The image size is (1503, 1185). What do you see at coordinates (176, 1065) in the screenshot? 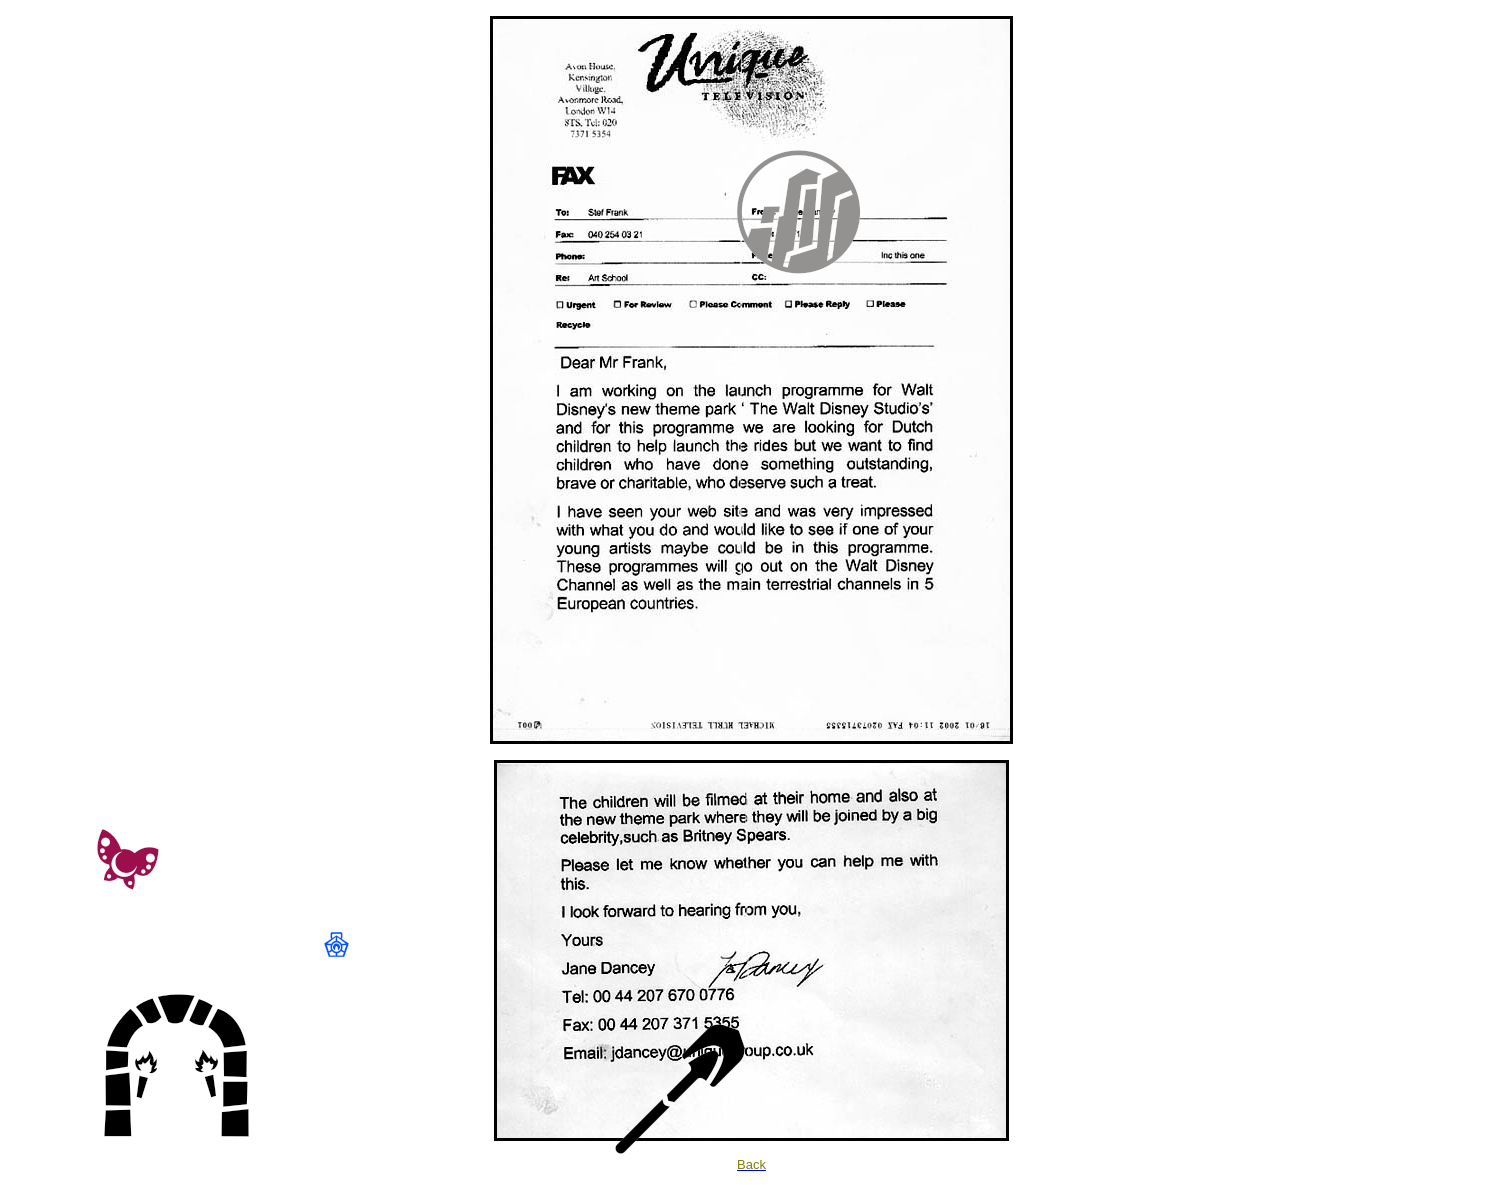
I see `enter a dungeon or underground level` at bounding box center [176, 1065].